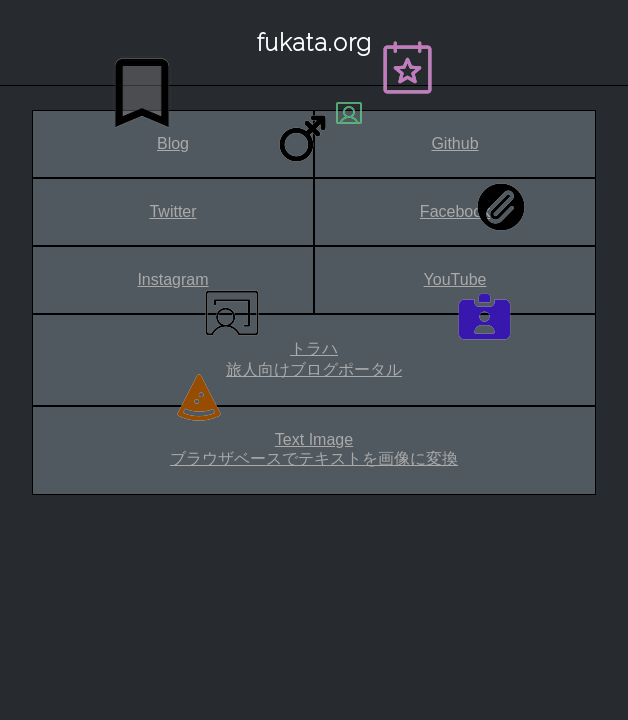  Describe the element at coordinates (349, 113) in the screenshot. I see `view user profile` at that location.